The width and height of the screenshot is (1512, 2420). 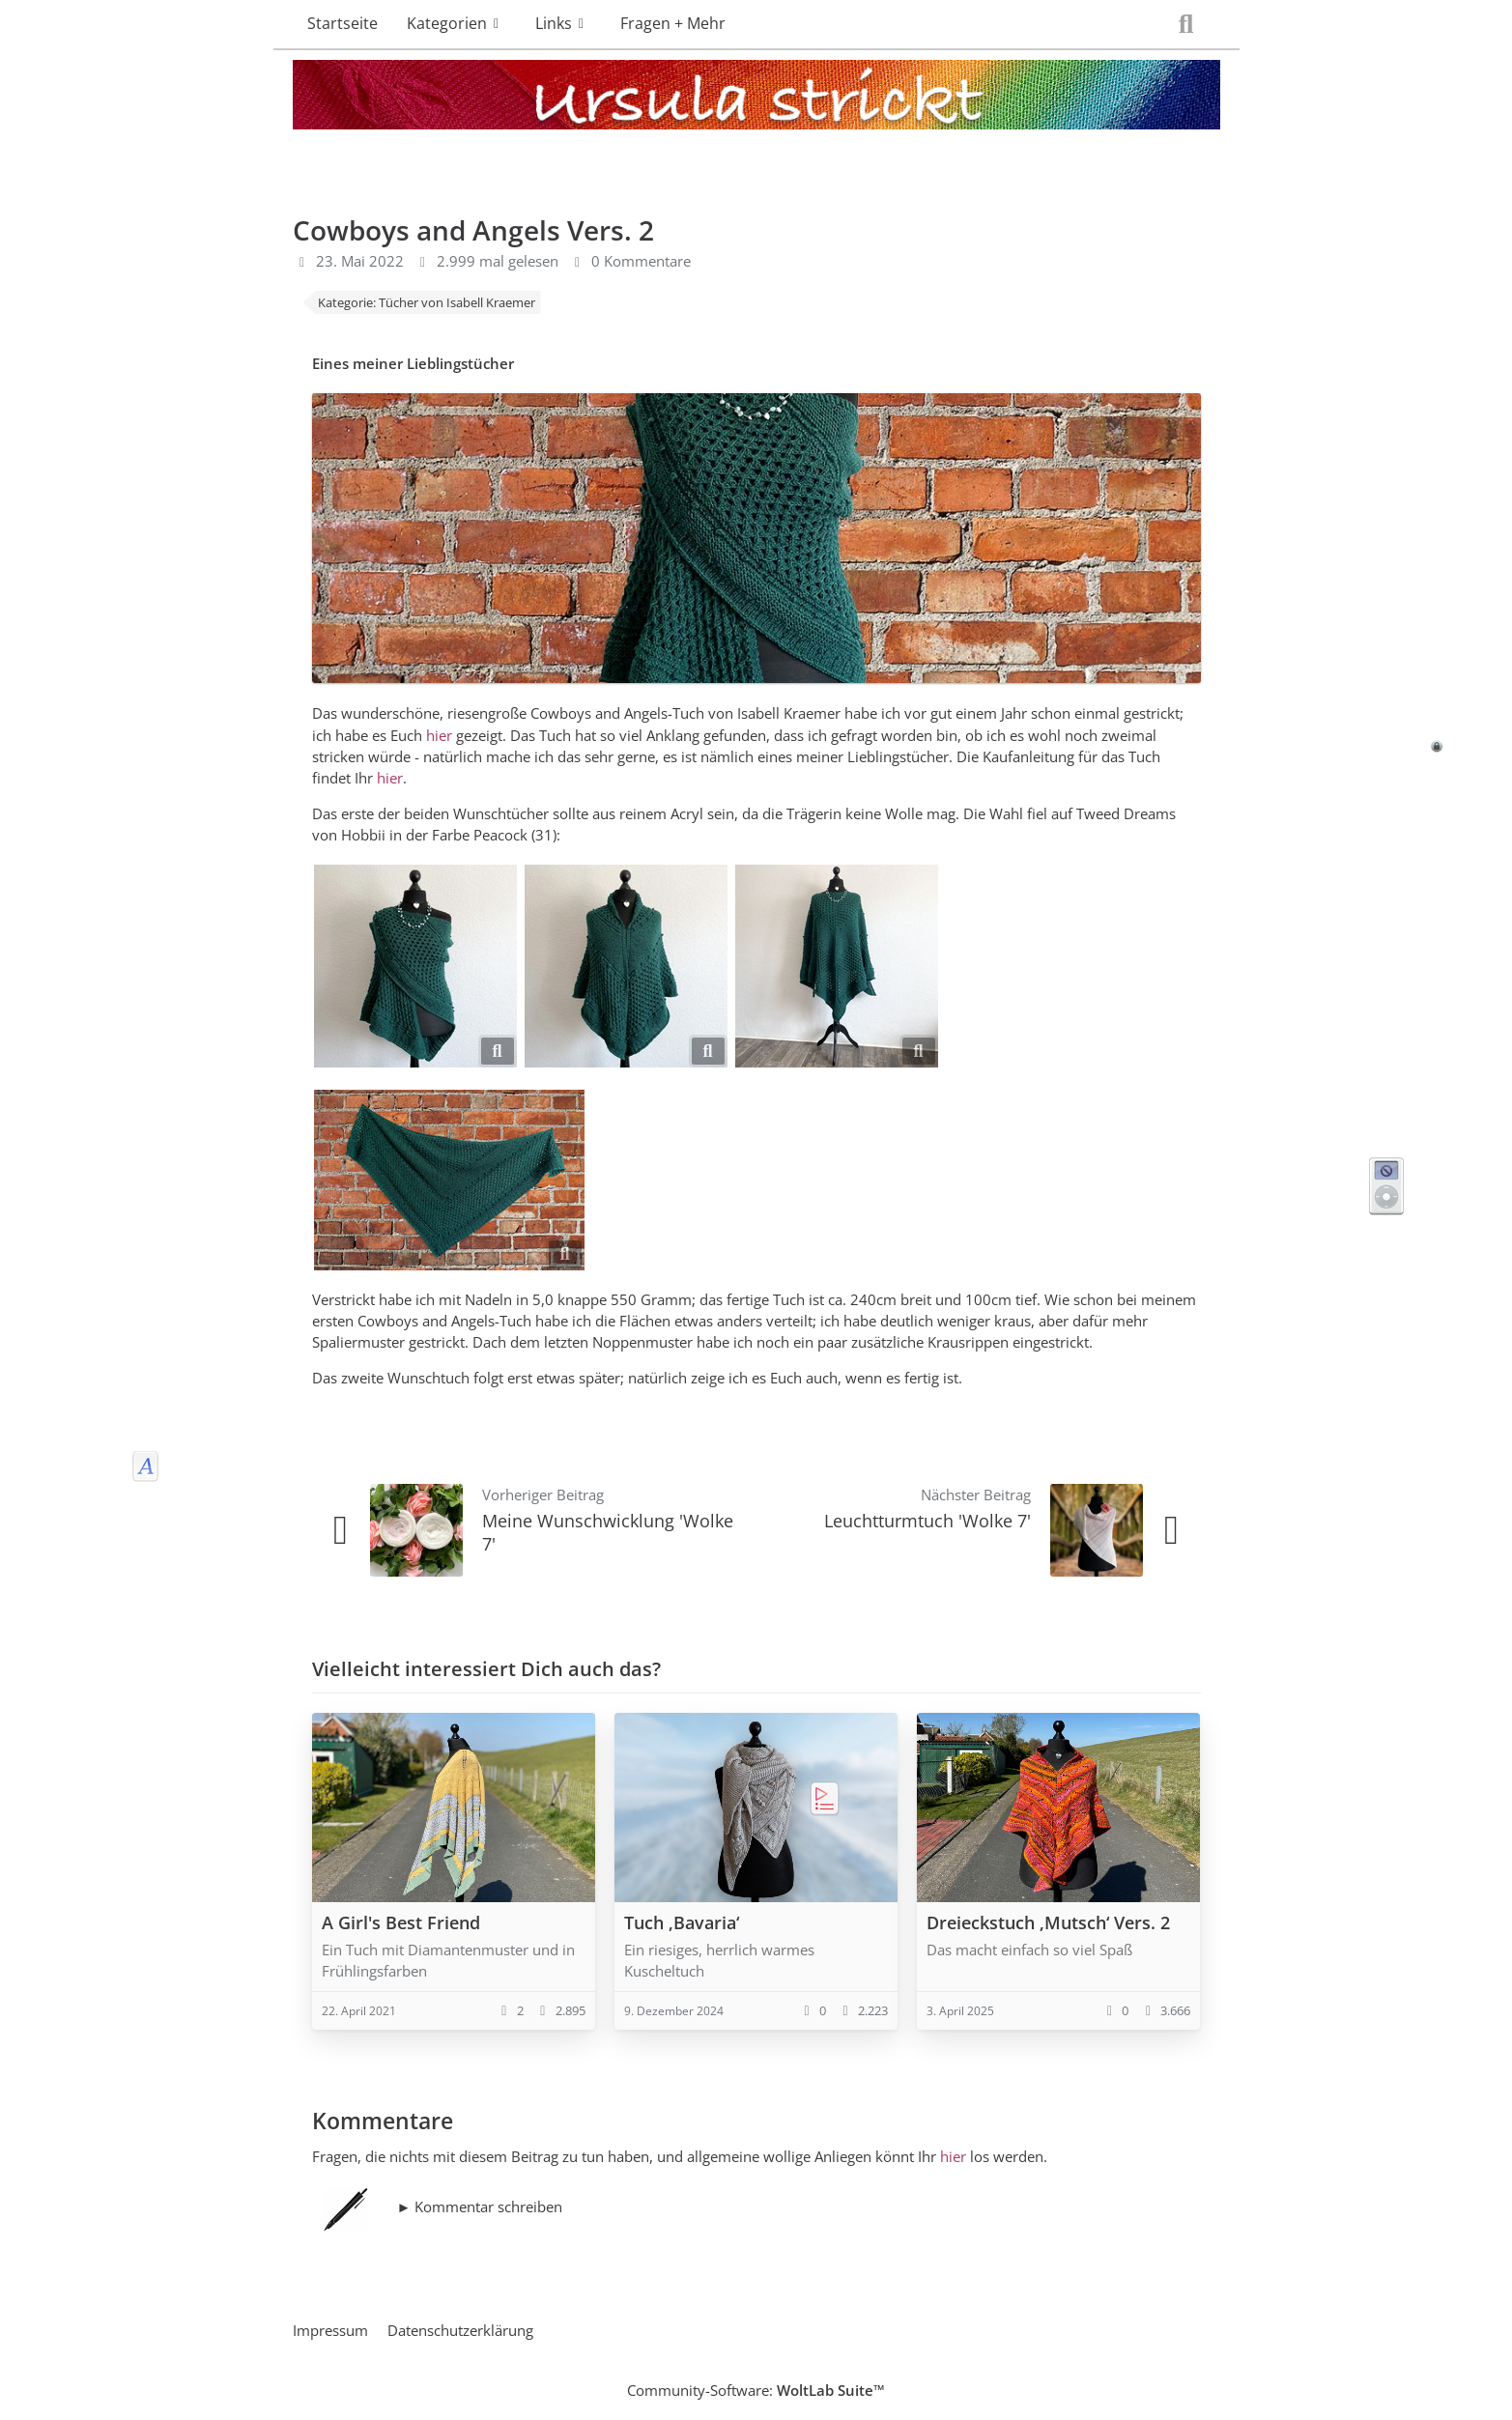 What do you see at coordinates (824, 1798) in the screenshot?
I see `an mp3 playlist file` at bounding box center [824, 1798].